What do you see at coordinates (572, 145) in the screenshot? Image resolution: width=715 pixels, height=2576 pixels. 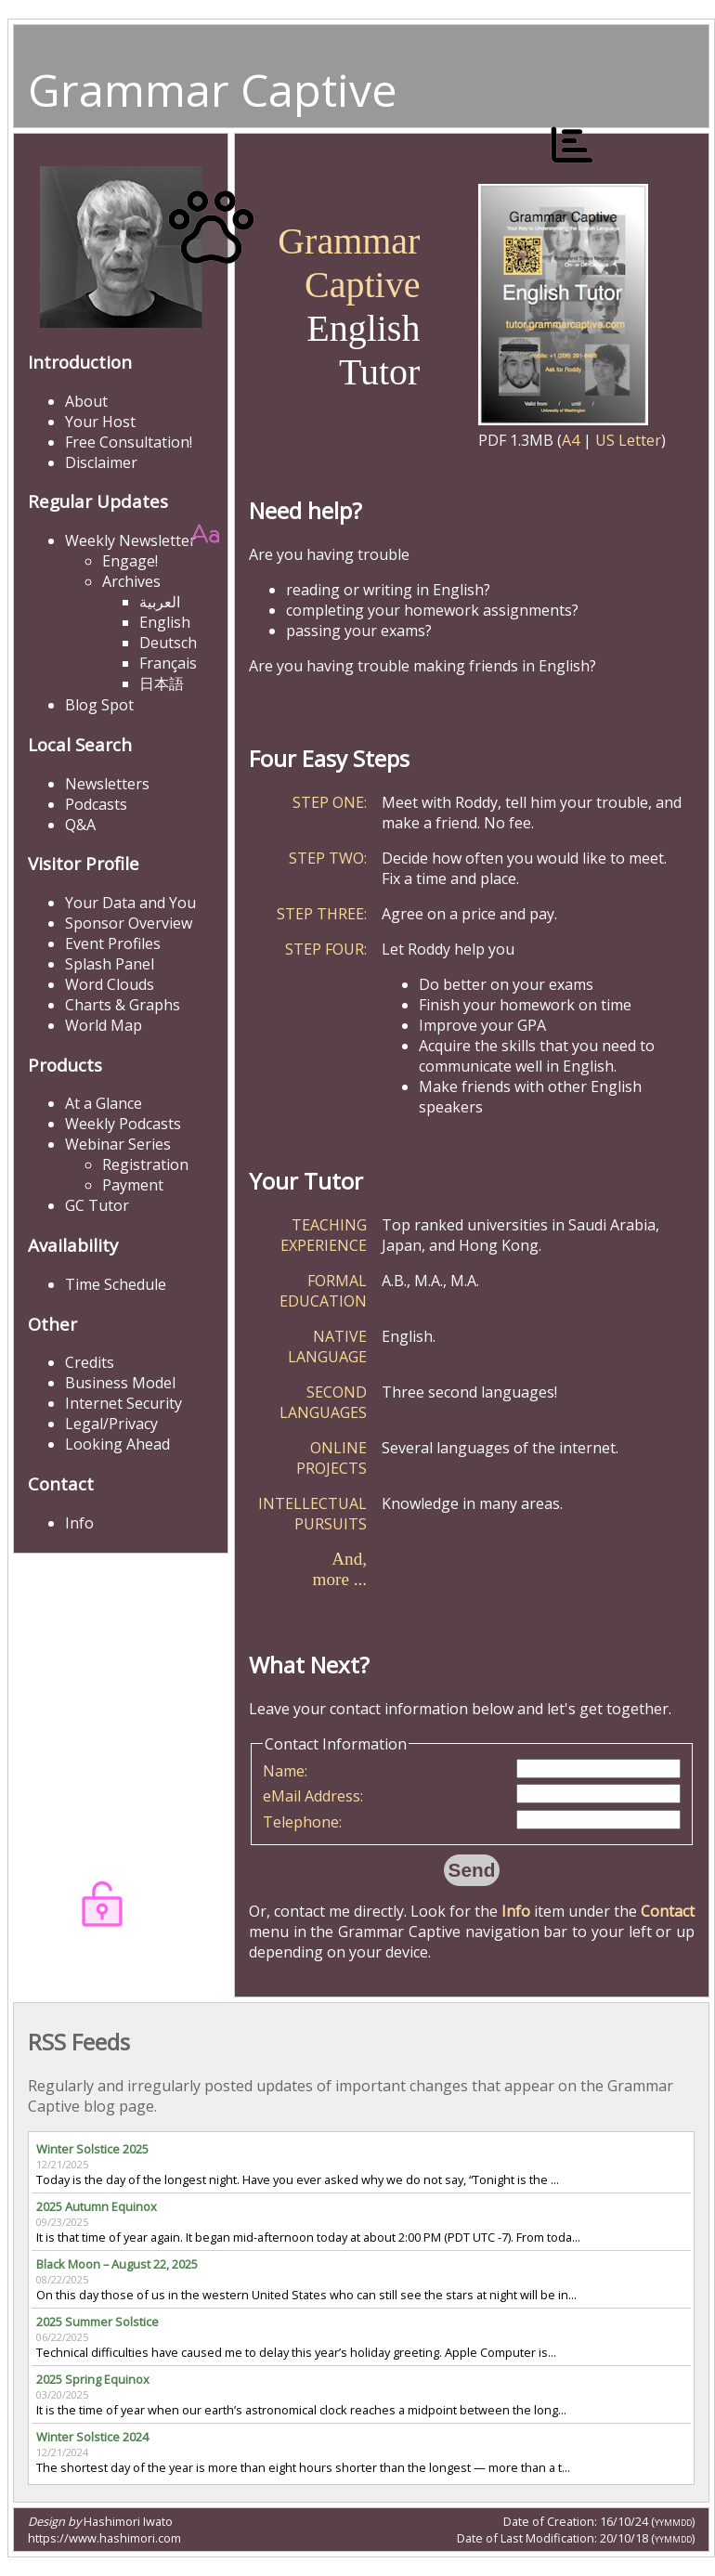 I see `view analytics or statistics` at bounding box center [572, 145].